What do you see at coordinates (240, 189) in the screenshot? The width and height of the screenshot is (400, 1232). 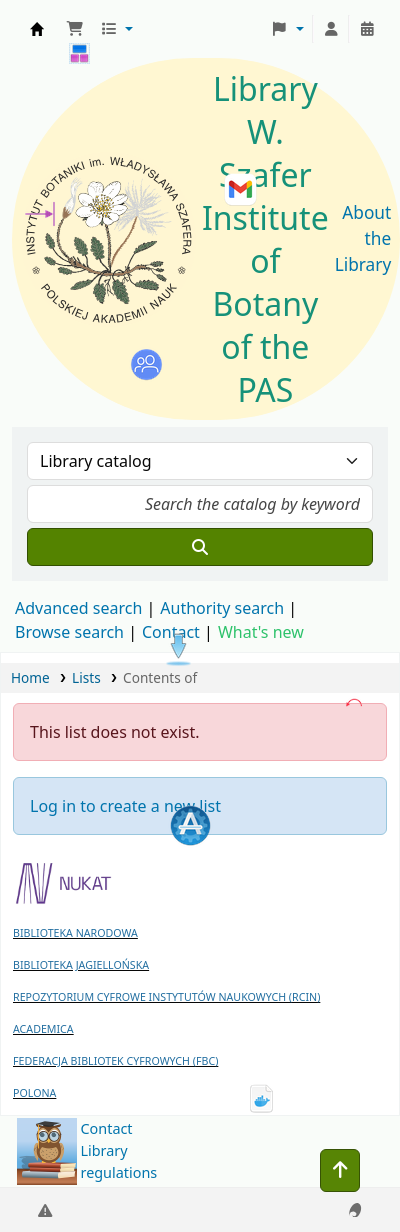 I see `open Gmail email app` at bounding box center [240, 189].